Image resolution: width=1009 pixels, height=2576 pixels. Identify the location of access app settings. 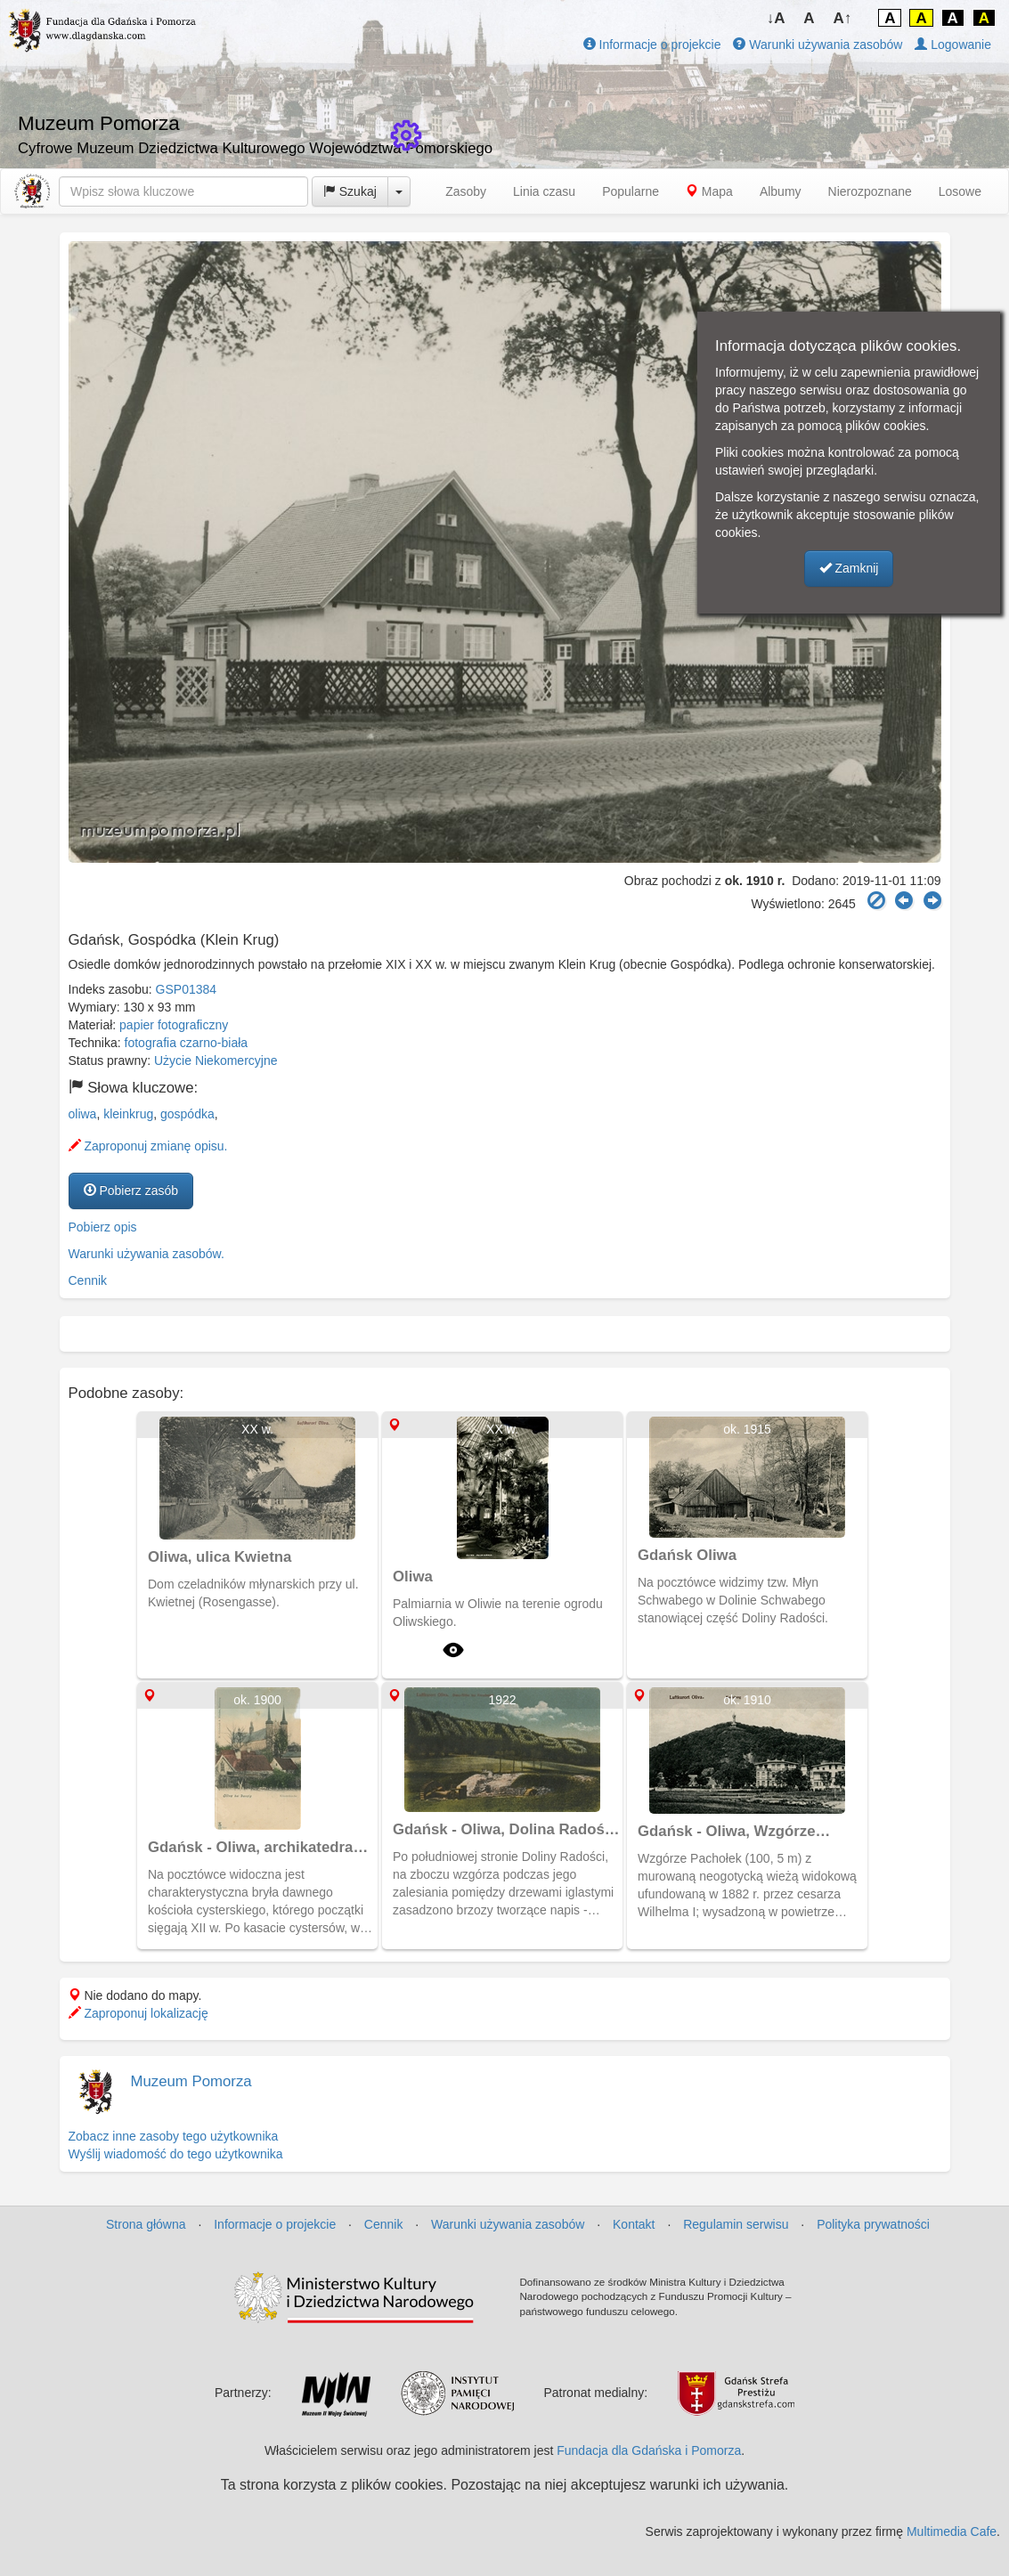
(406, 135).